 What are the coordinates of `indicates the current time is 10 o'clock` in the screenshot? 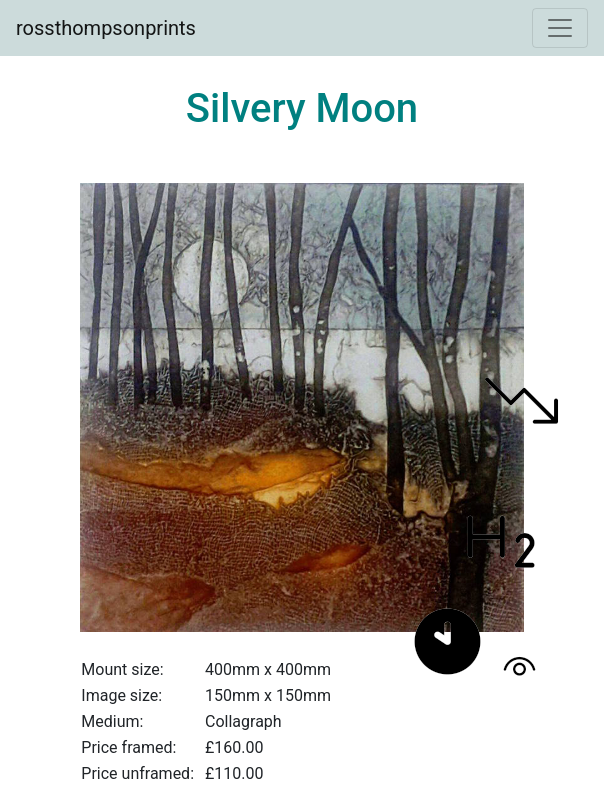 It's located at (447, 641).